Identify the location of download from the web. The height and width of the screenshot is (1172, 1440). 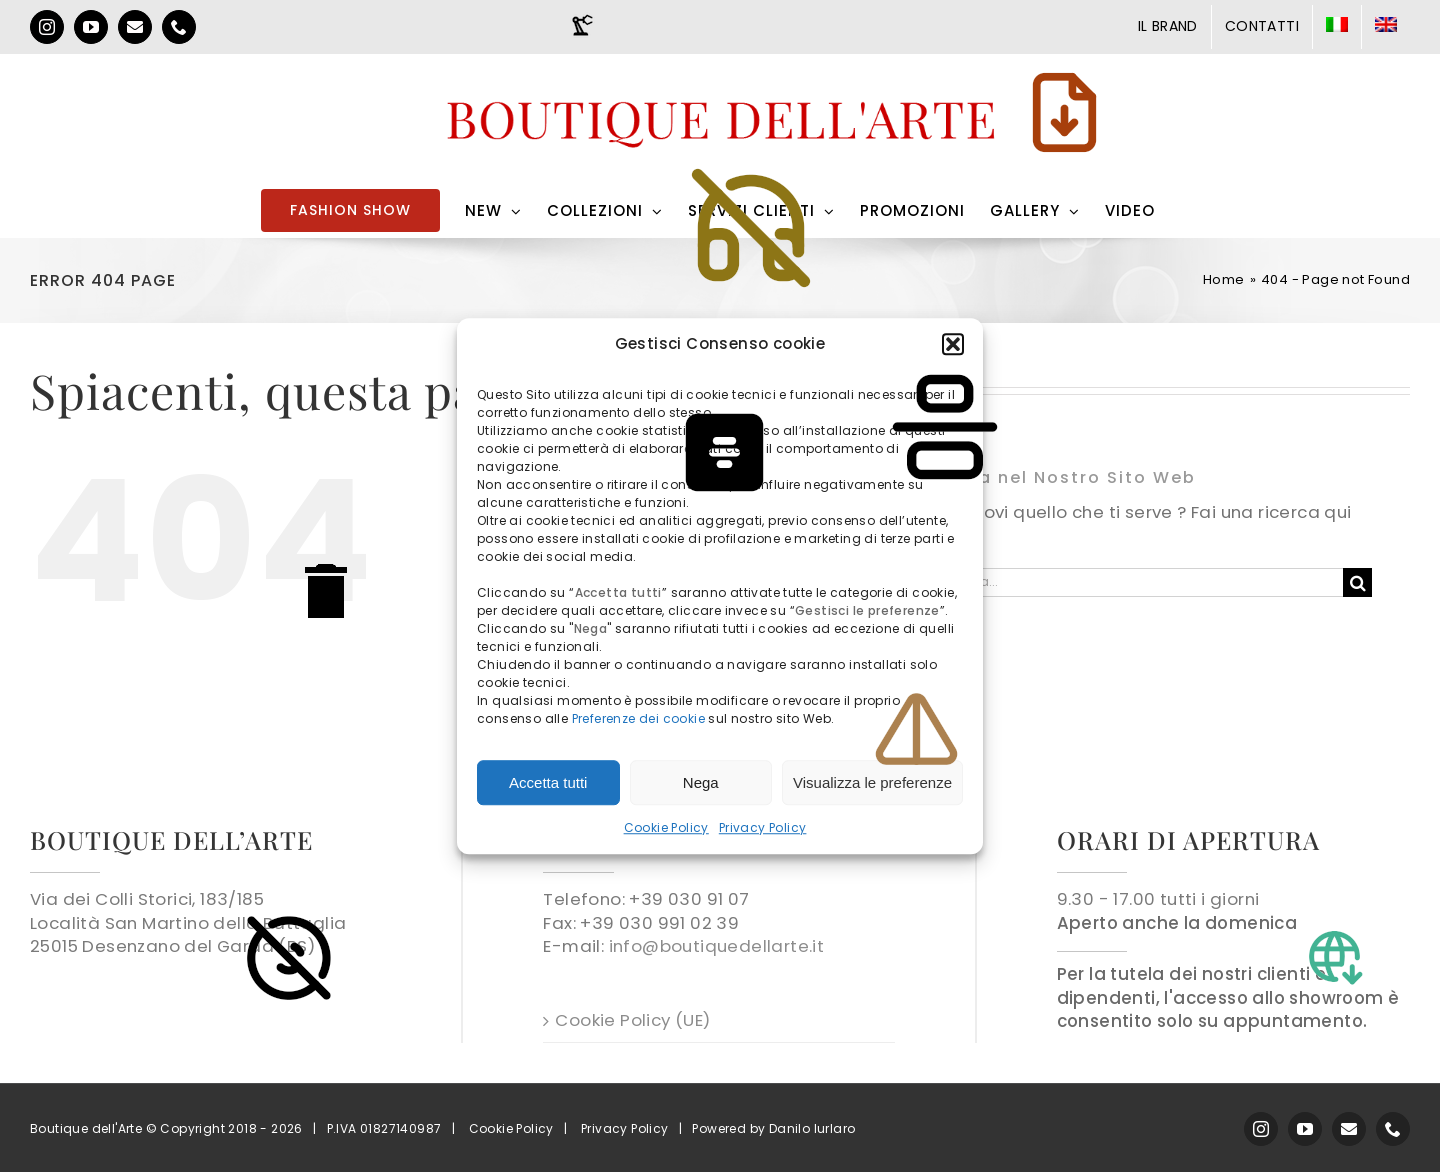
(1334, 956).